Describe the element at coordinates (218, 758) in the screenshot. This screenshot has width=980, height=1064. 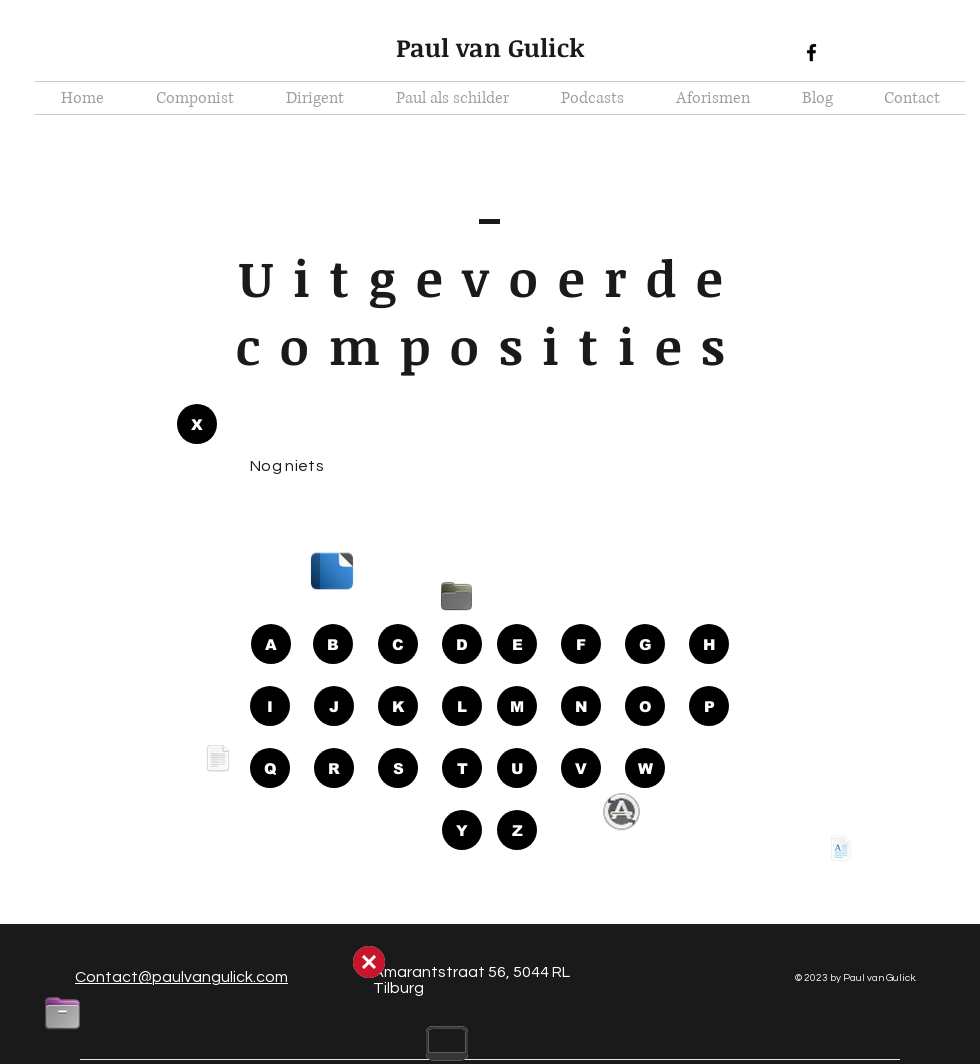
I see `open a text document` at that location.